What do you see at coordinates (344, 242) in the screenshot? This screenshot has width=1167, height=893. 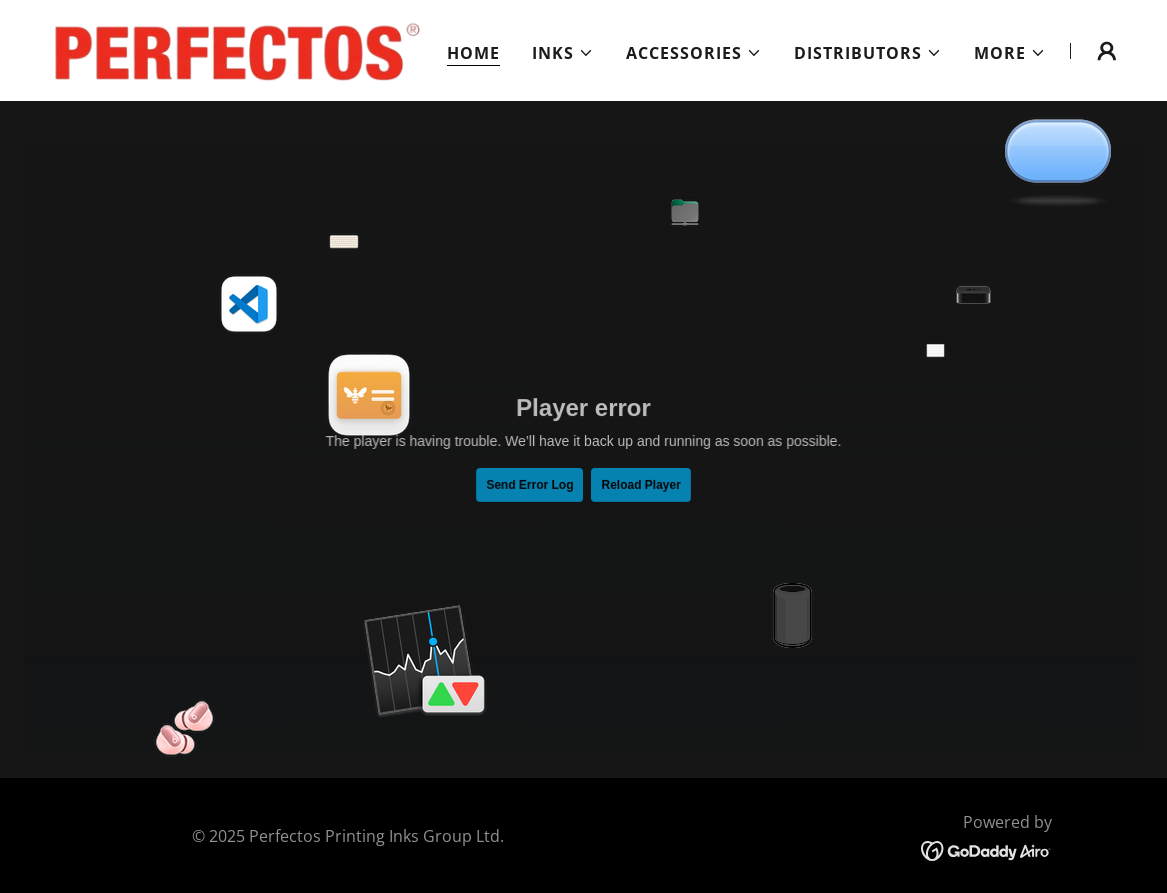 I see `bluetooth keyboard connected` at bounding box center [344, 242].